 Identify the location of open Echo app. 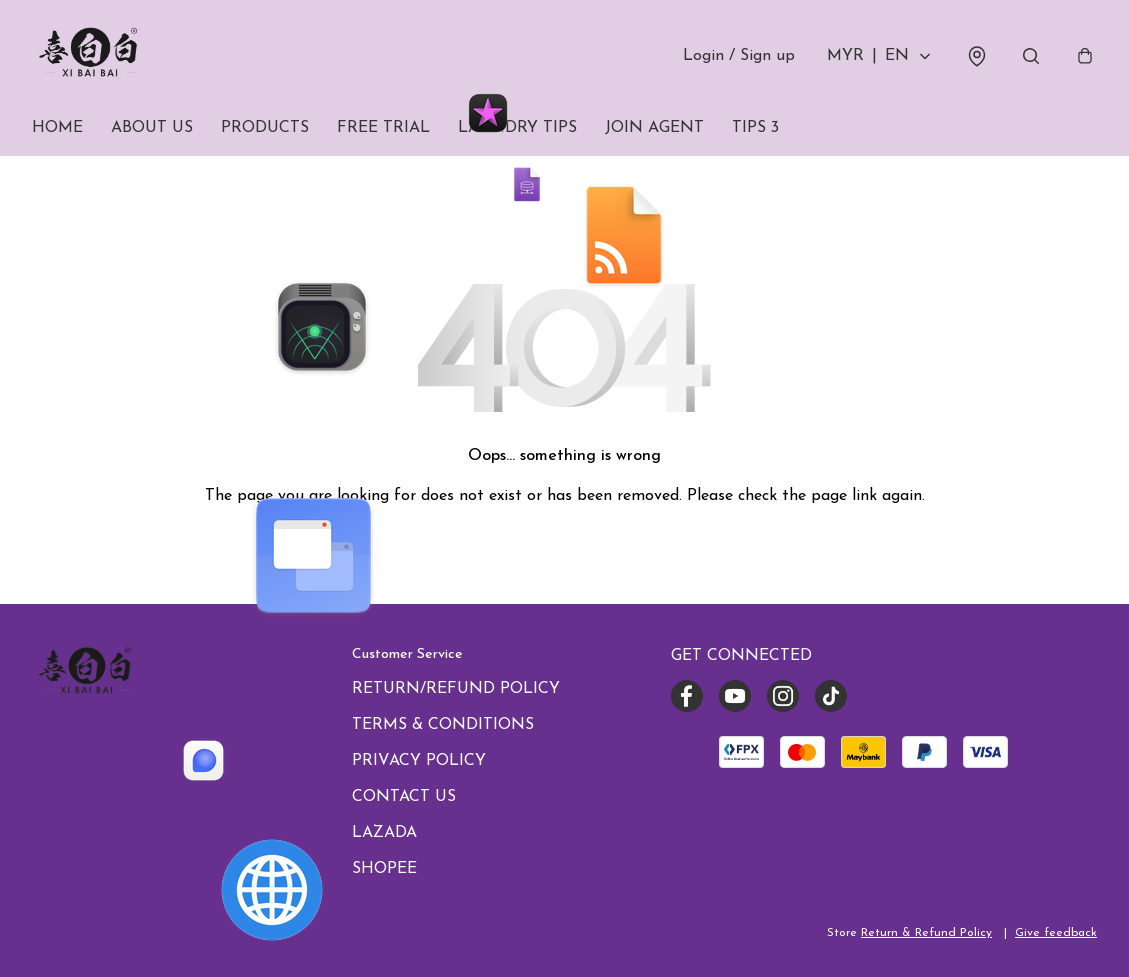
(322, 327).